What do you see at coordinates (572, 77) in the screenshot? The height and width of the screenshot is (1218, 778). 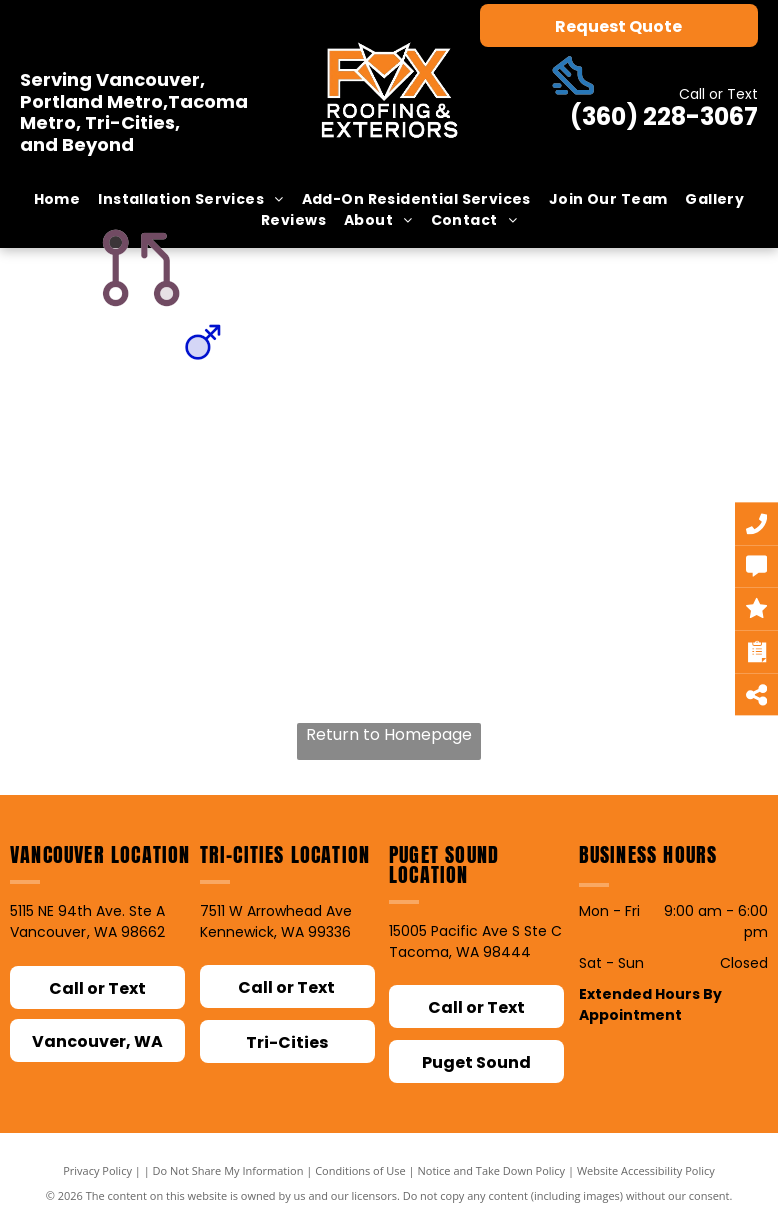 I see `track your running or walking activity` at bounding box center [572, 77].